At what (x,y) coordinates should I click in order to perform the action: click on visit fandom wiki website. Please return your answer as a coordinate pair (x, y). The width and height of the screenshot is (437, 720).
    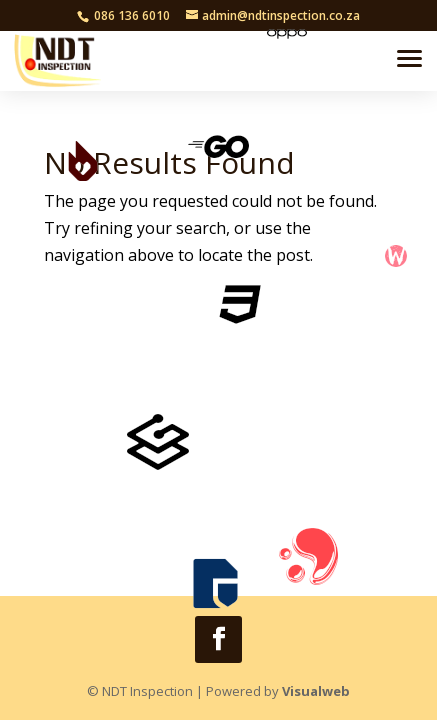
    Looking at the image, I should click on (83, 161).